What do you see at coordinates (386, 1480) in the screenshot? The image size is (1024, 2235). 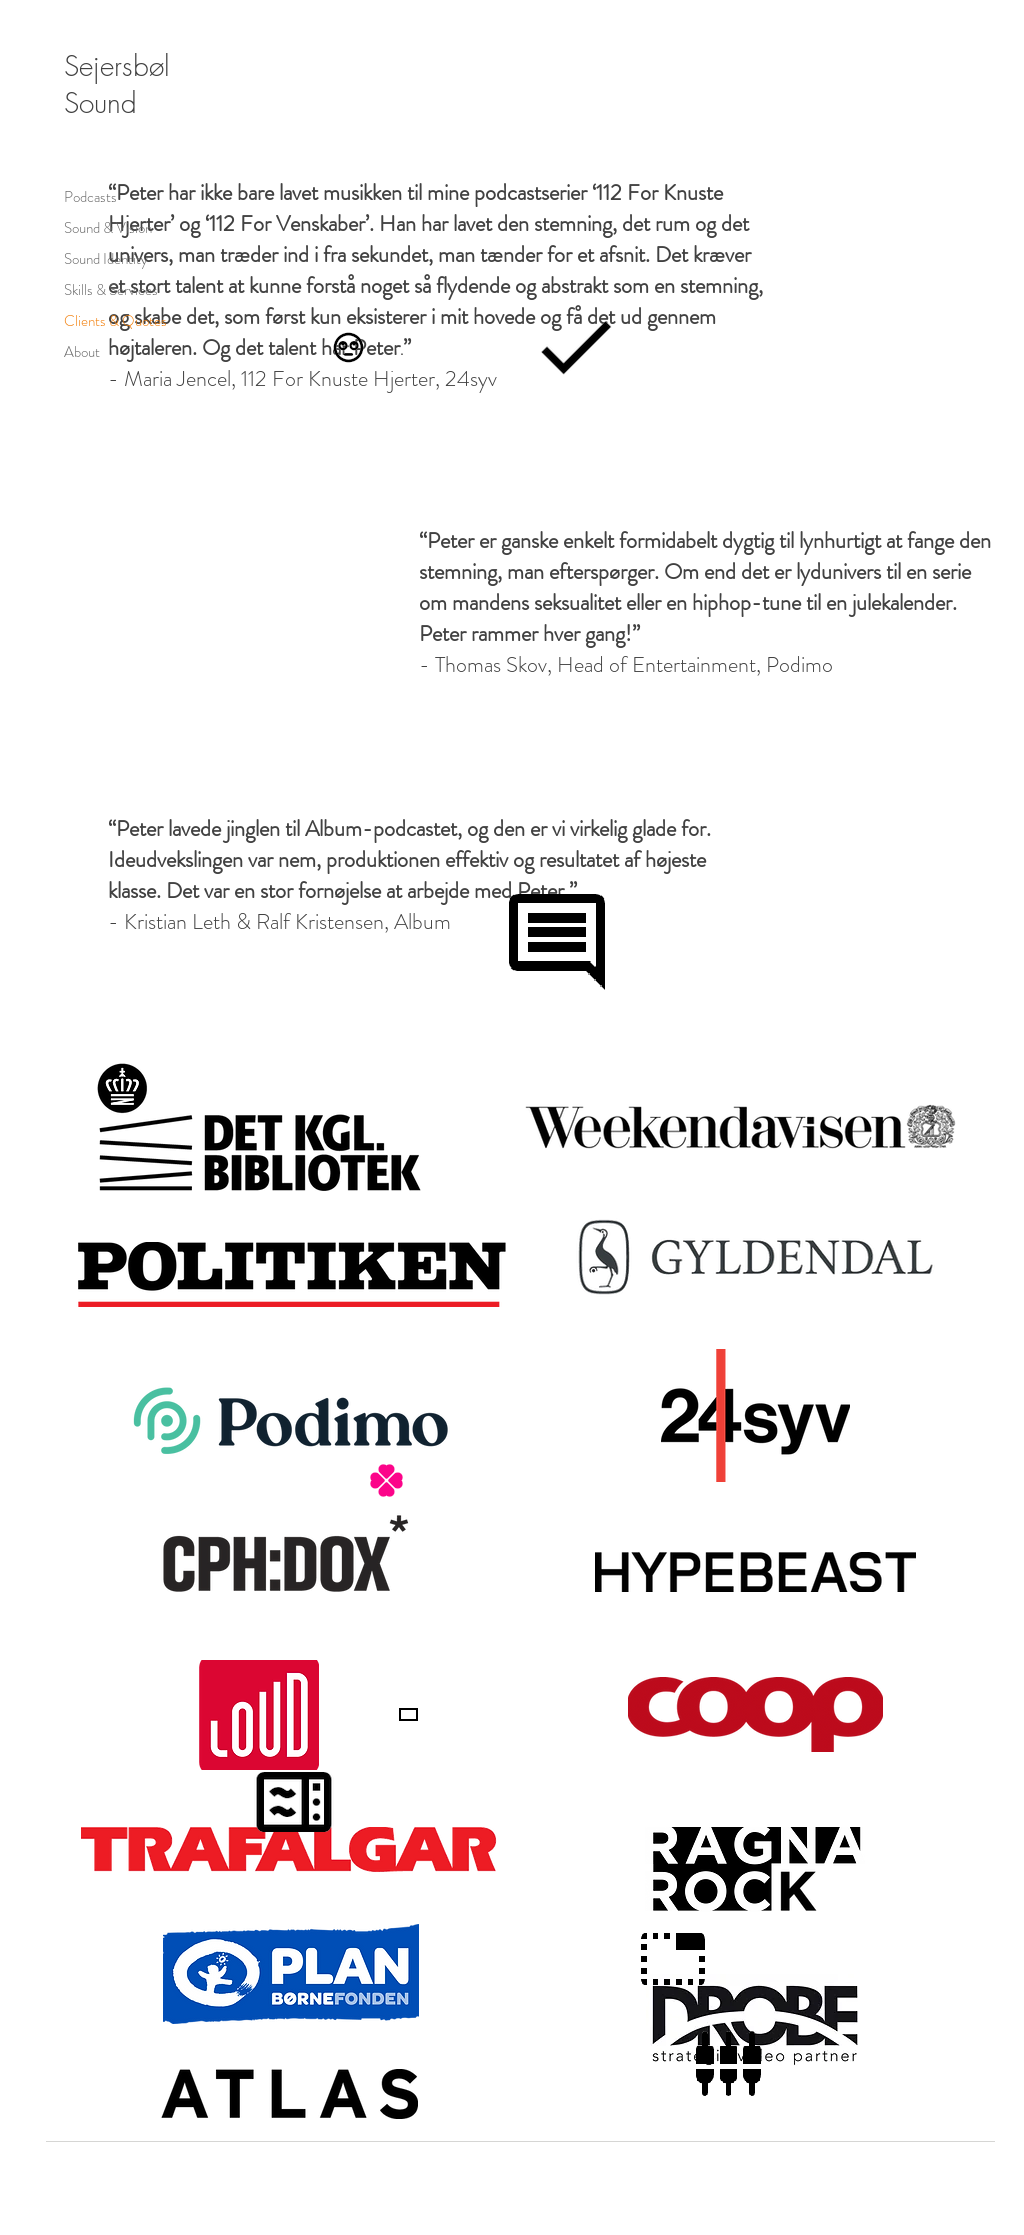 I see `indicates a lucky or bonus feature` at bounding box center [386, 1480].